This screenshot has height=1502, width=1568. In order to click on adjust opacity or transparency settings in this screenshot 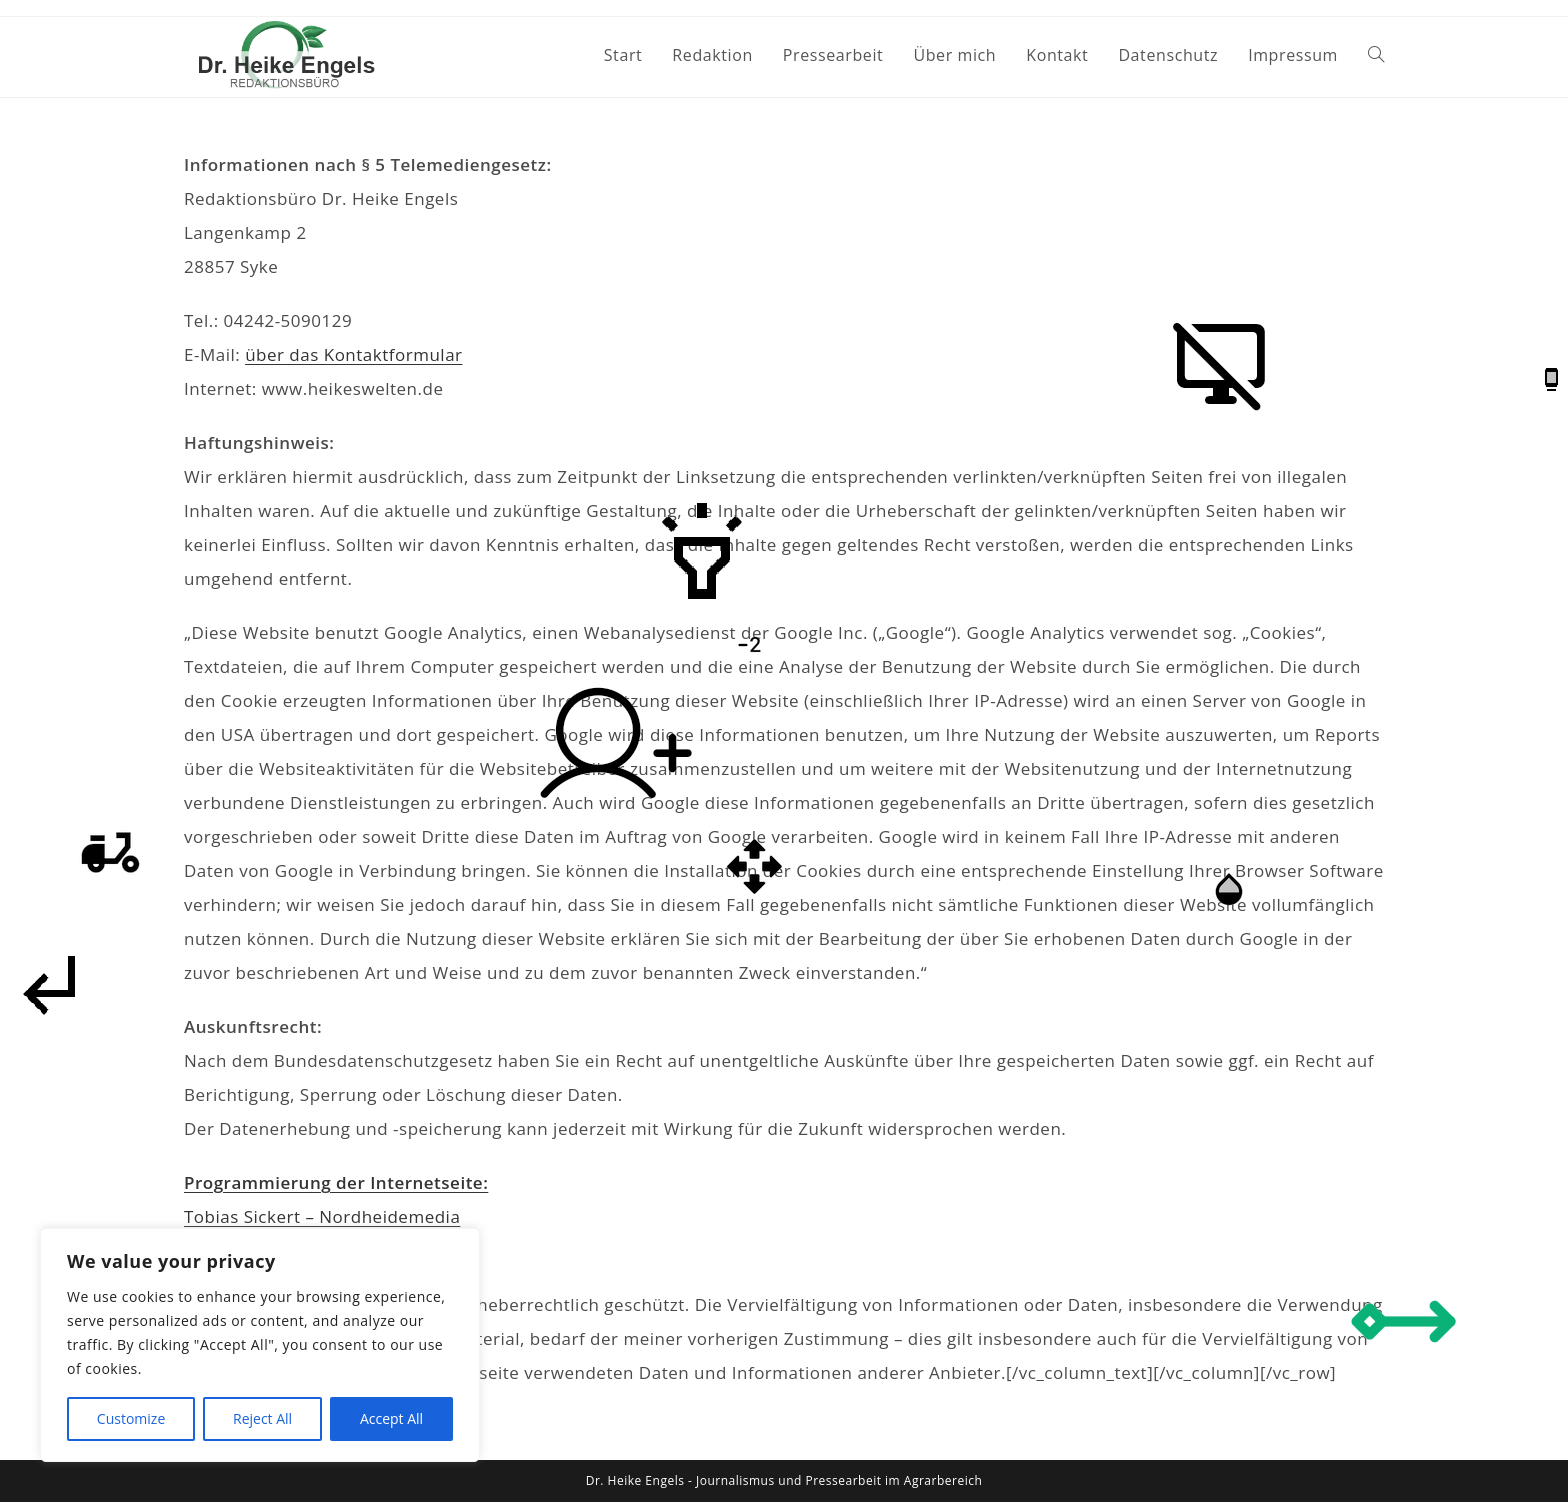, I will do `click(1229, 889)`.